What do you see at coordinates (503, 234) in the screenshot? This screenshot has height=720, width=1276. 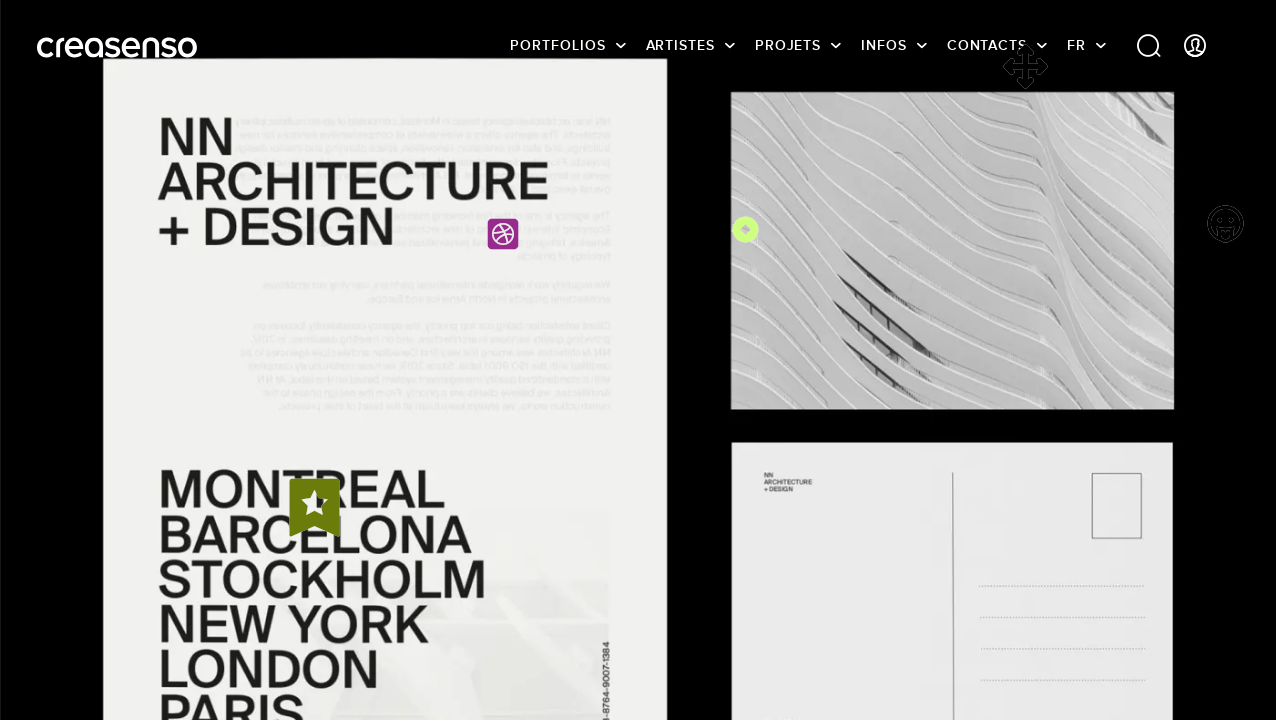 I see `link to dribbble profile` at bounding box center [503, 234].